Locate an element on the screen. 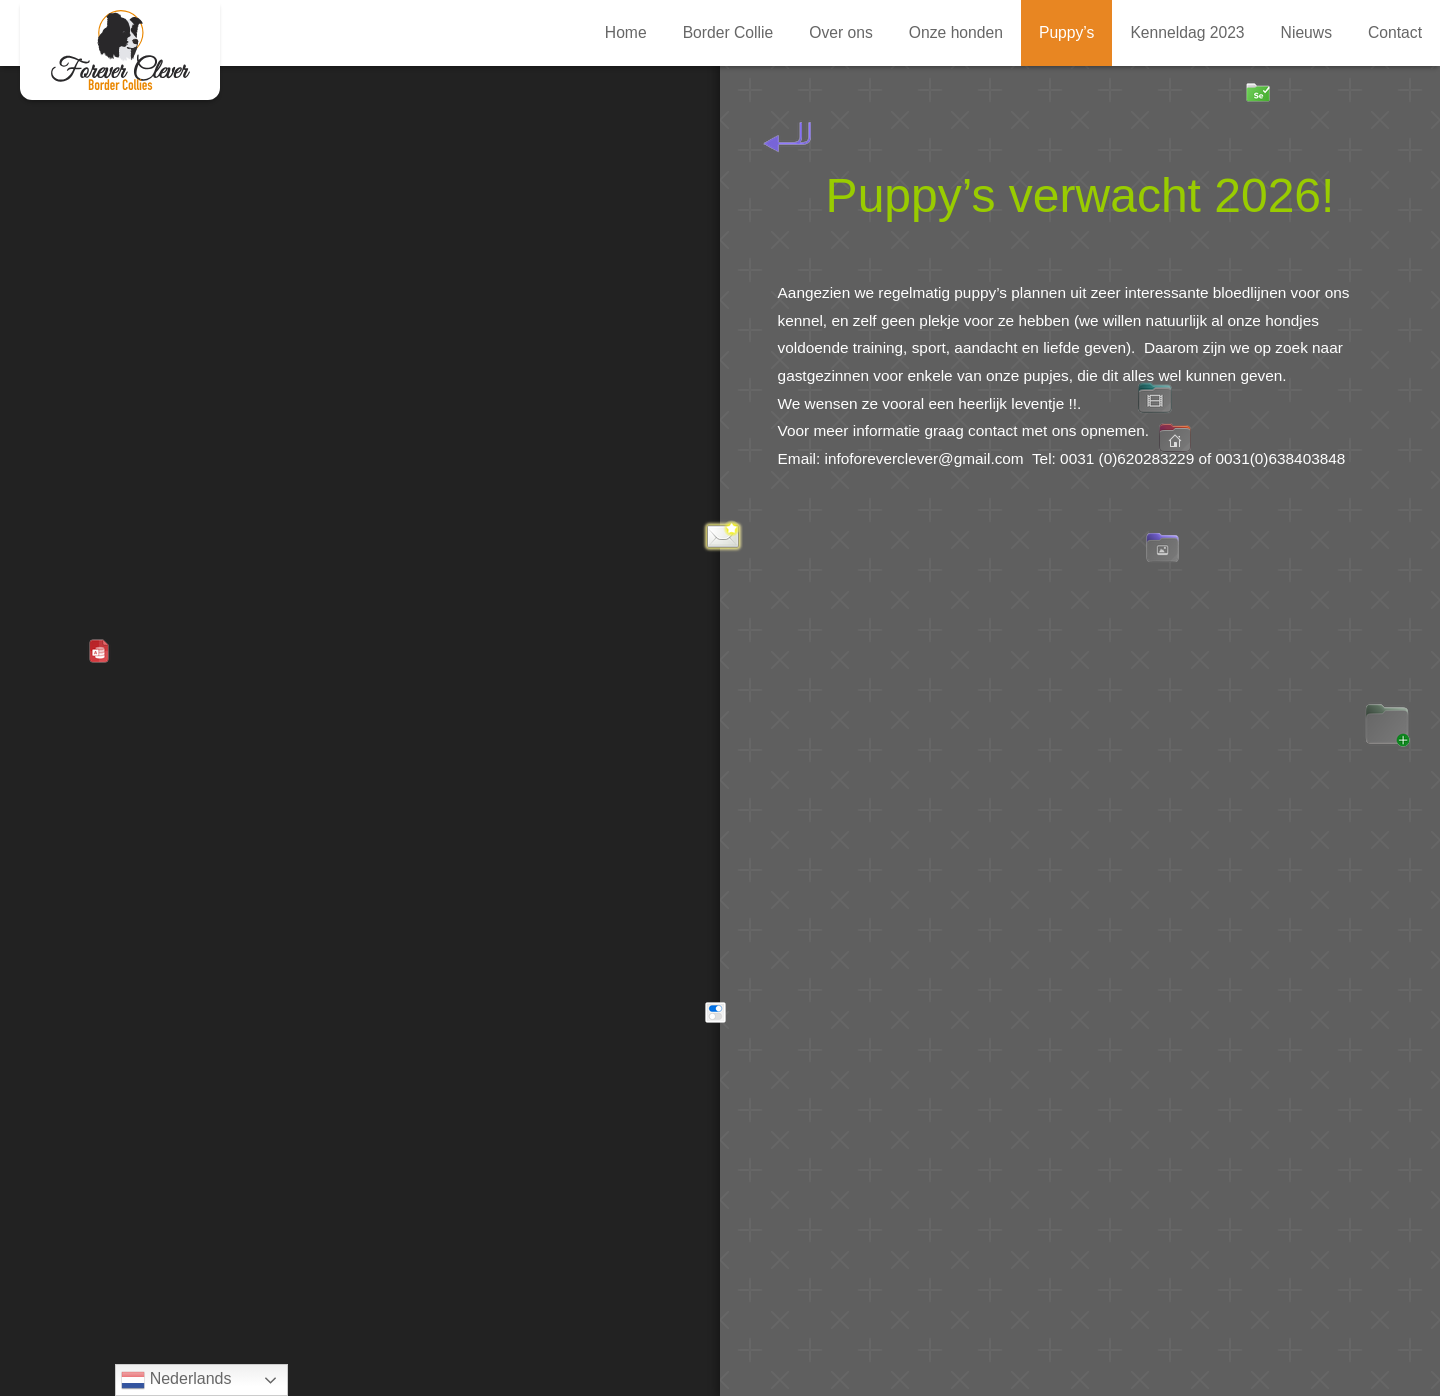 This screenshot has width=1440, height=1396. open gnome tweaks to customize desktop settings is located at coordinates (715, 1012).